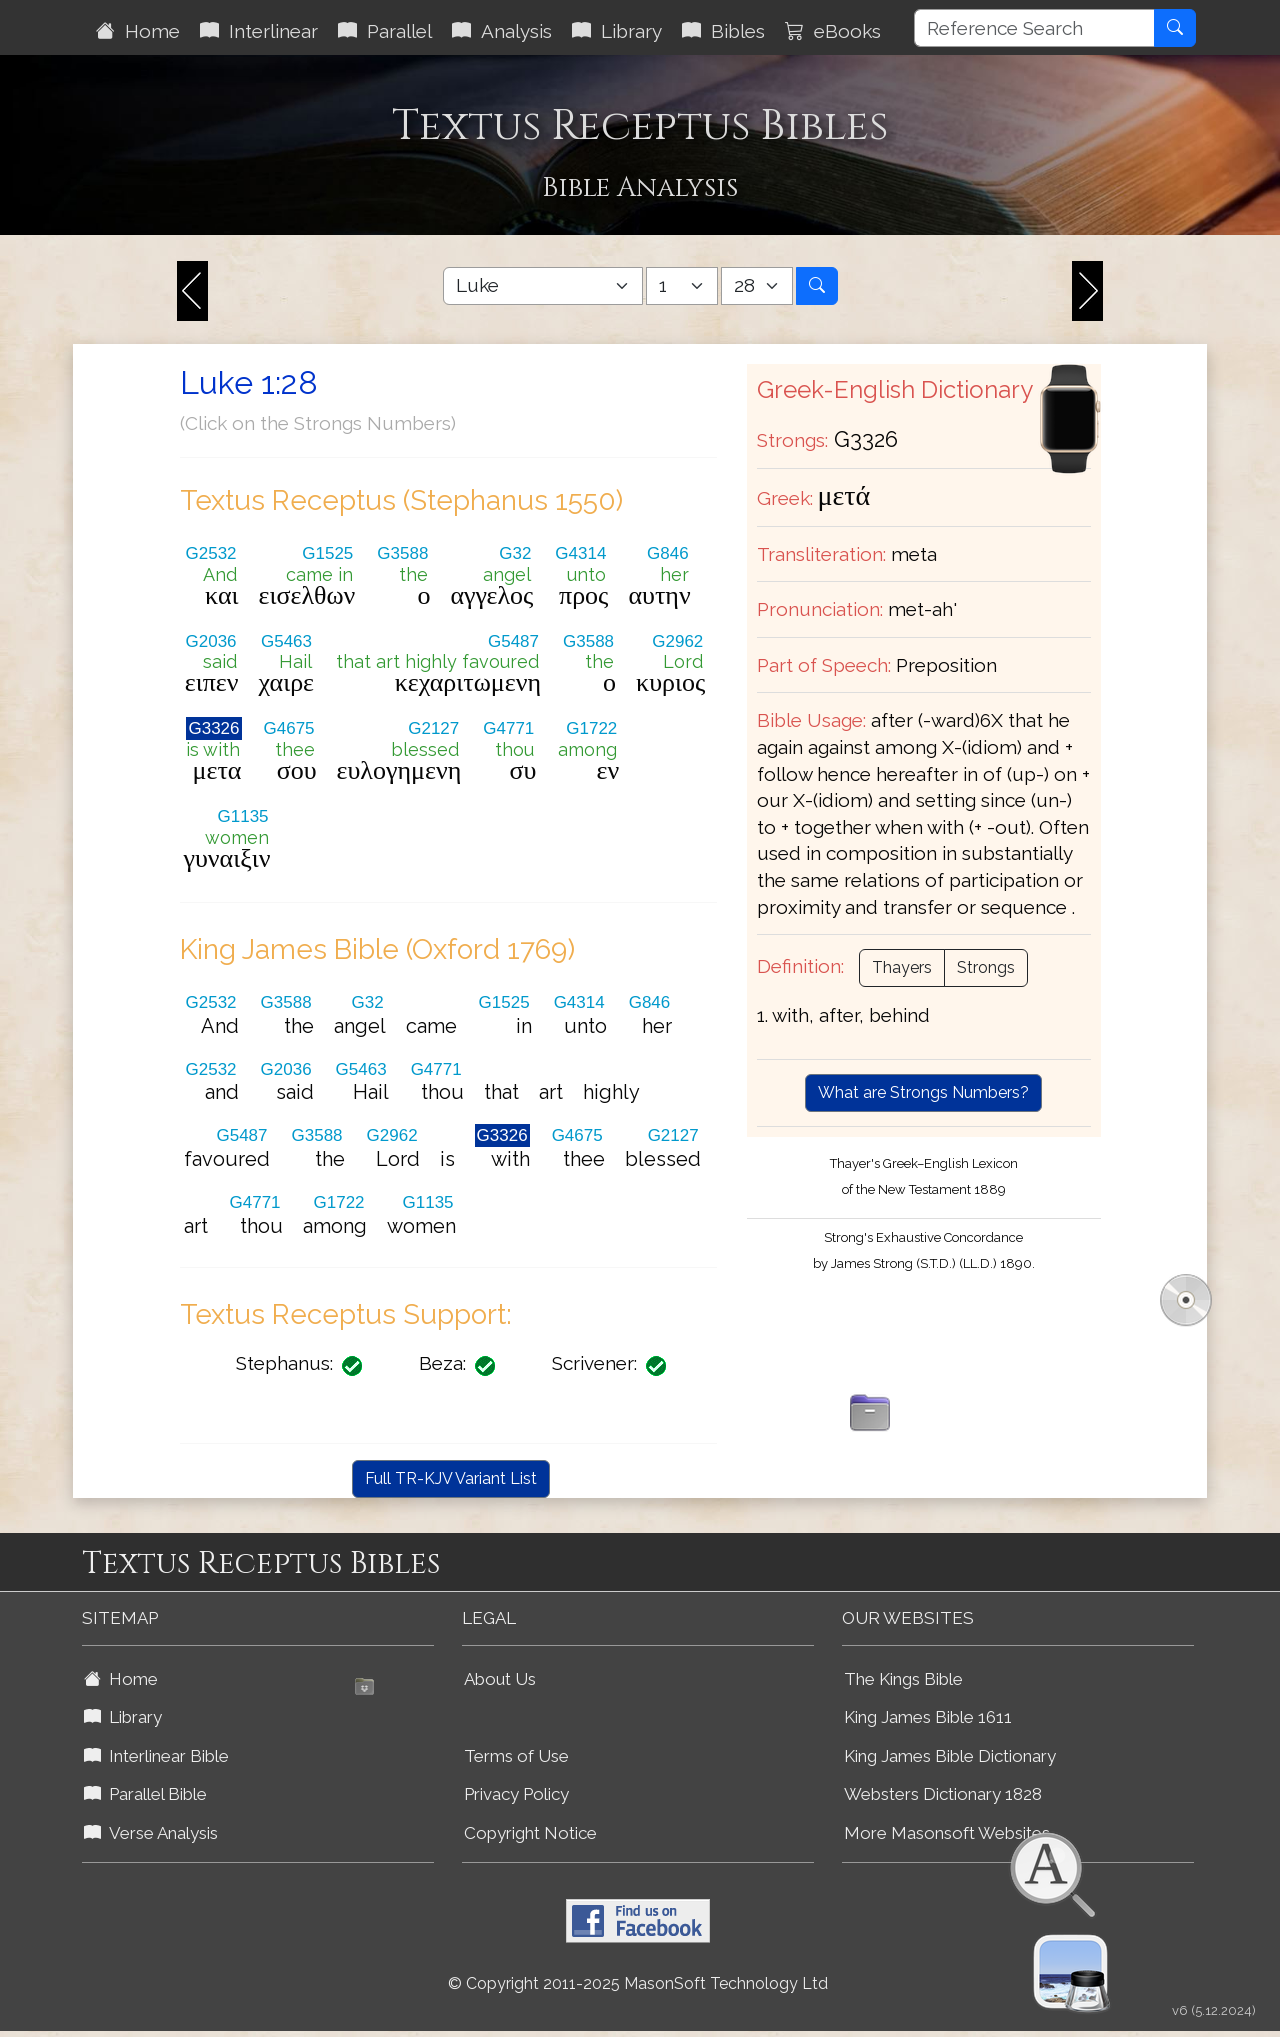  I want to click on open the file manager application, so click(870, 1412).